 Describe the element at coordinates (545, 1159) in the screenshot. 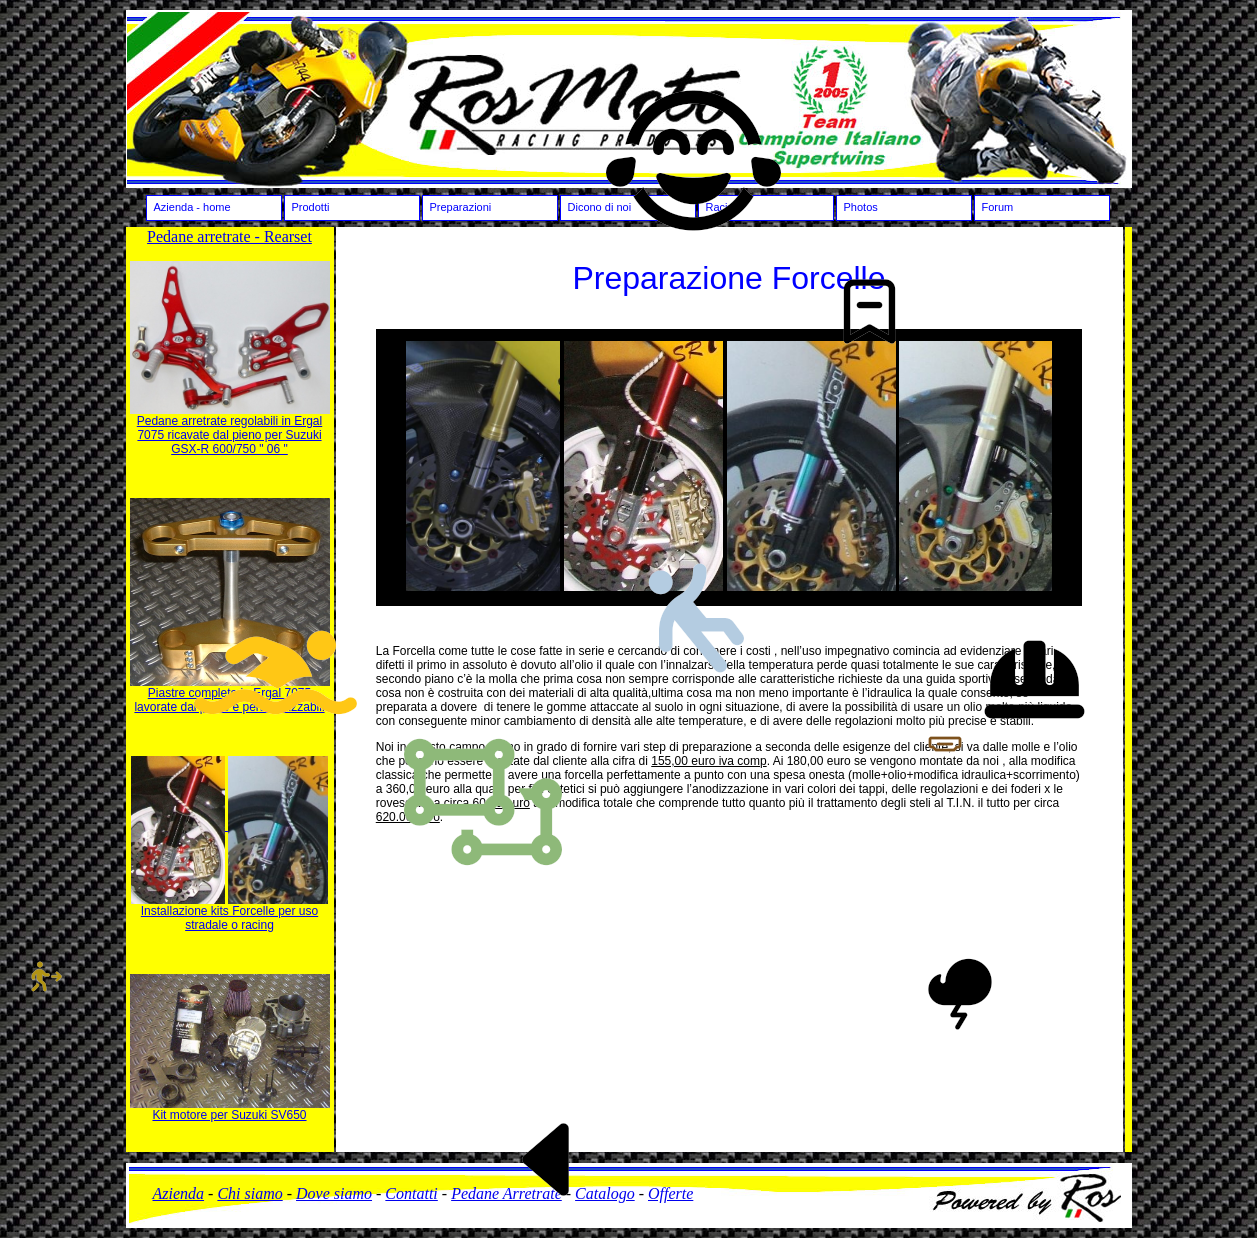

I see `go back to the previous screen` at that location.